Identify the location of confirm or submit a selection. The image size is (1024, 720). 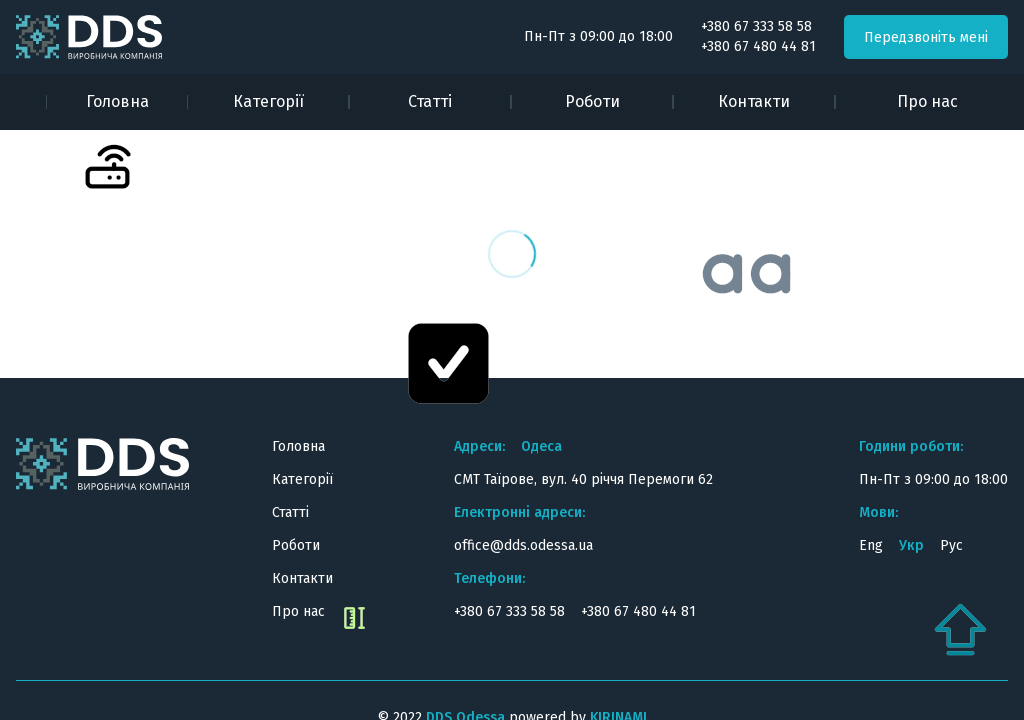
(448, 363).